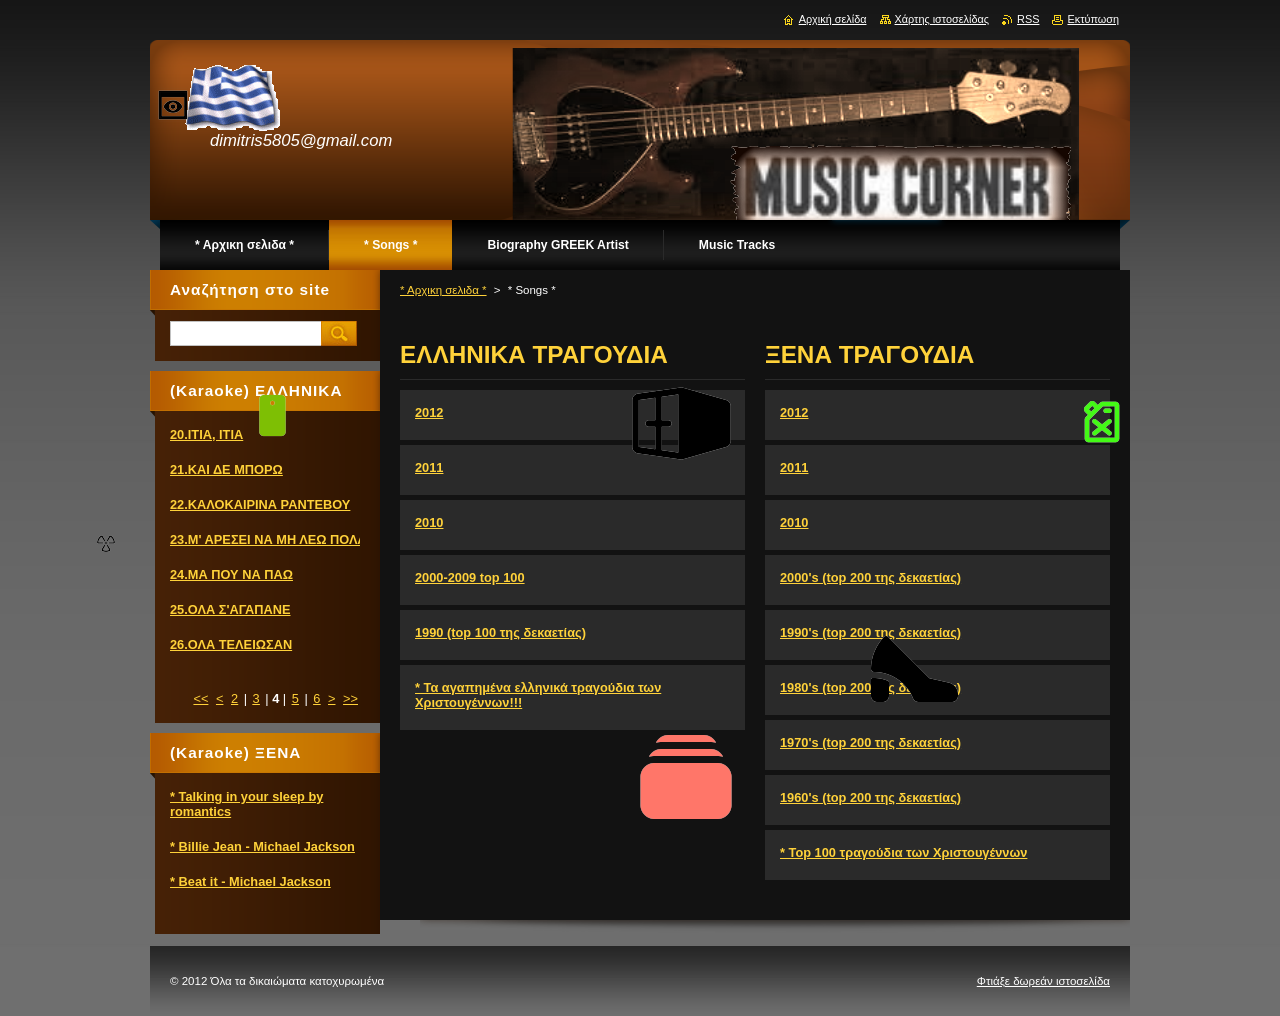 This screenshot has width=1280, height=1016. I want to click on indicates fuel or gas-related settings, so click(1102, 422).